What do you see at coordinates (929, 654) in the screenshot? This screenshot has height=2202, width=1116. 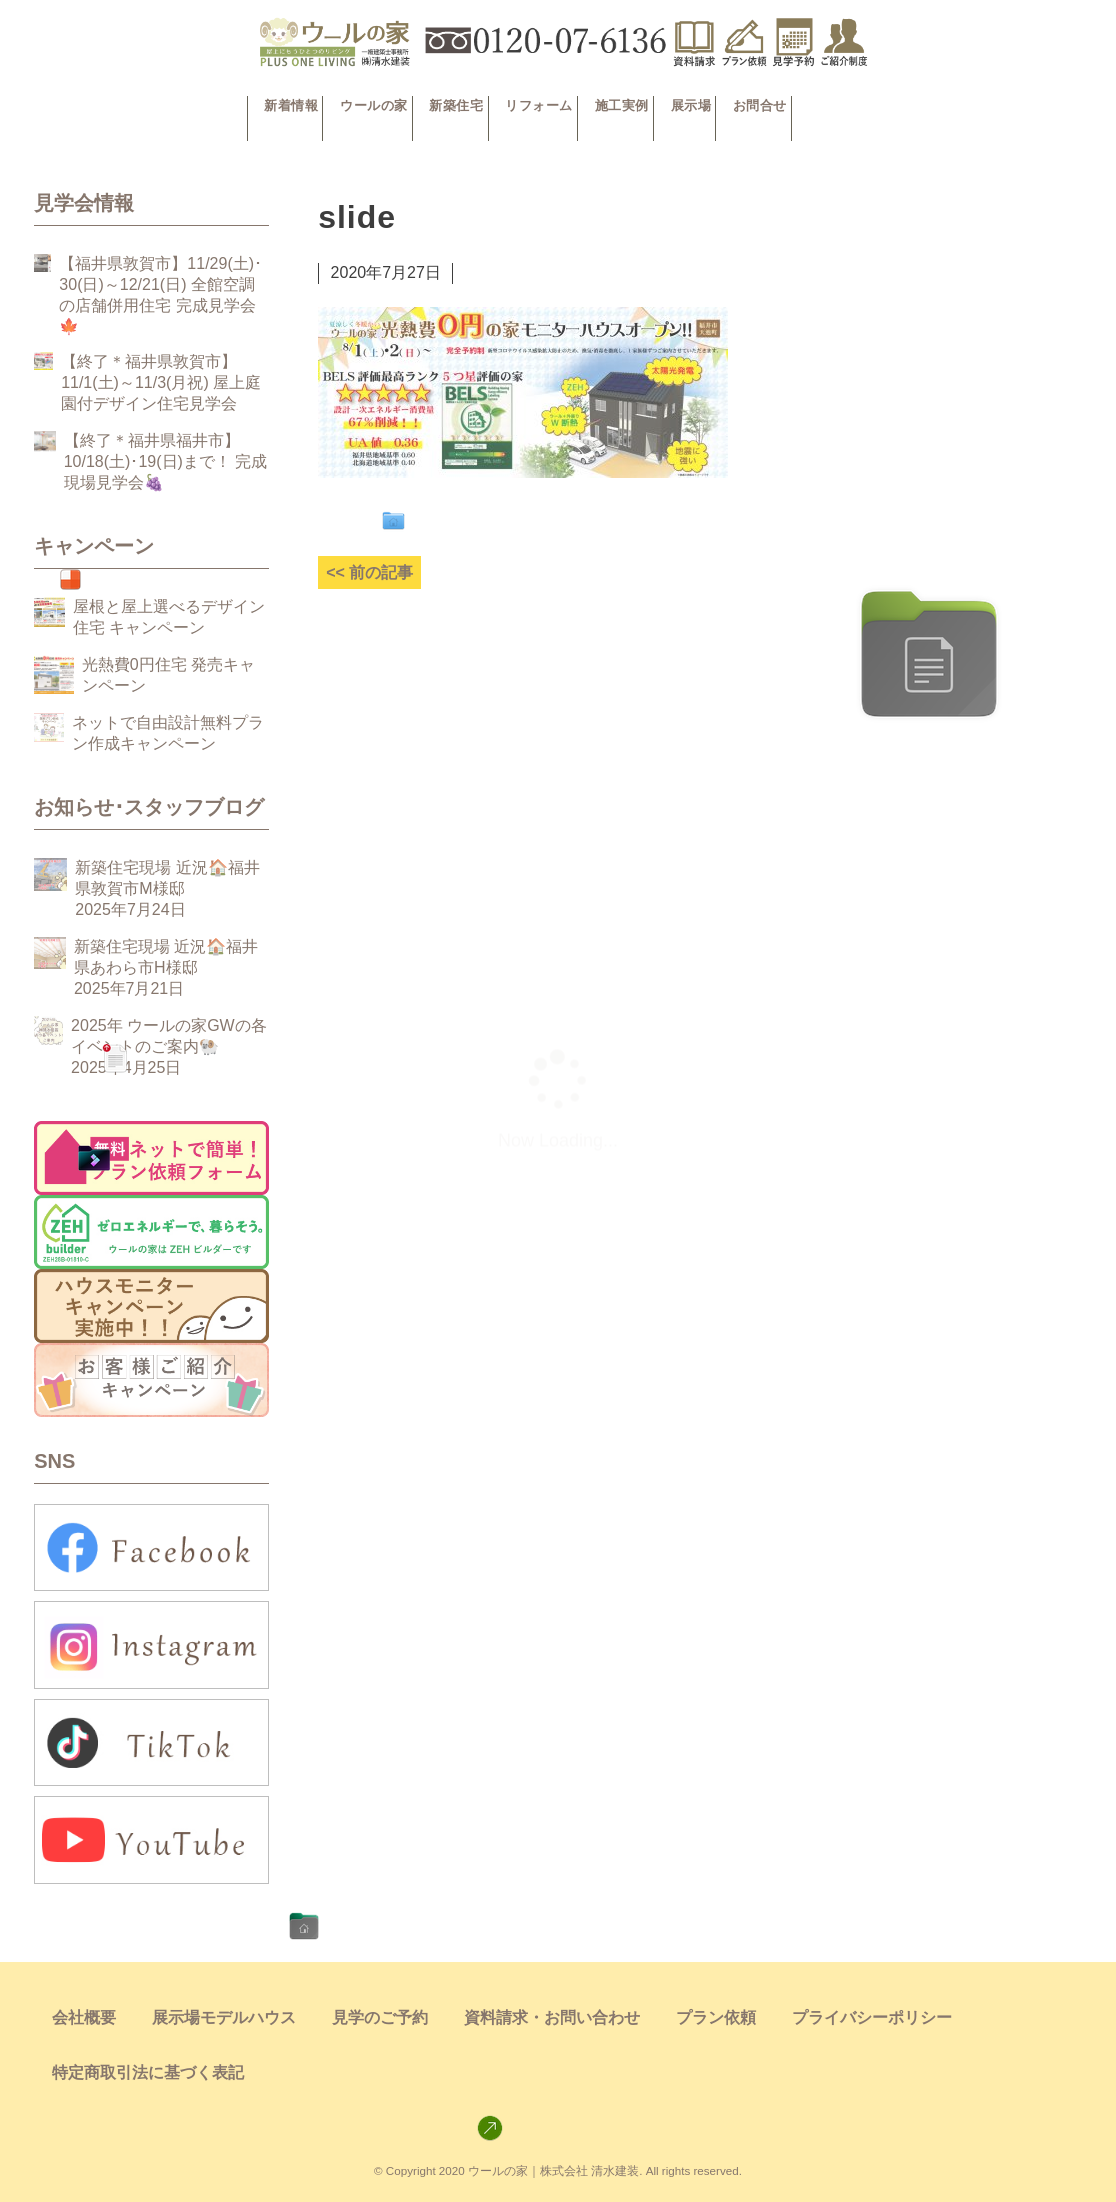 I see `open your documents folder` at bounding box center [929, 654].